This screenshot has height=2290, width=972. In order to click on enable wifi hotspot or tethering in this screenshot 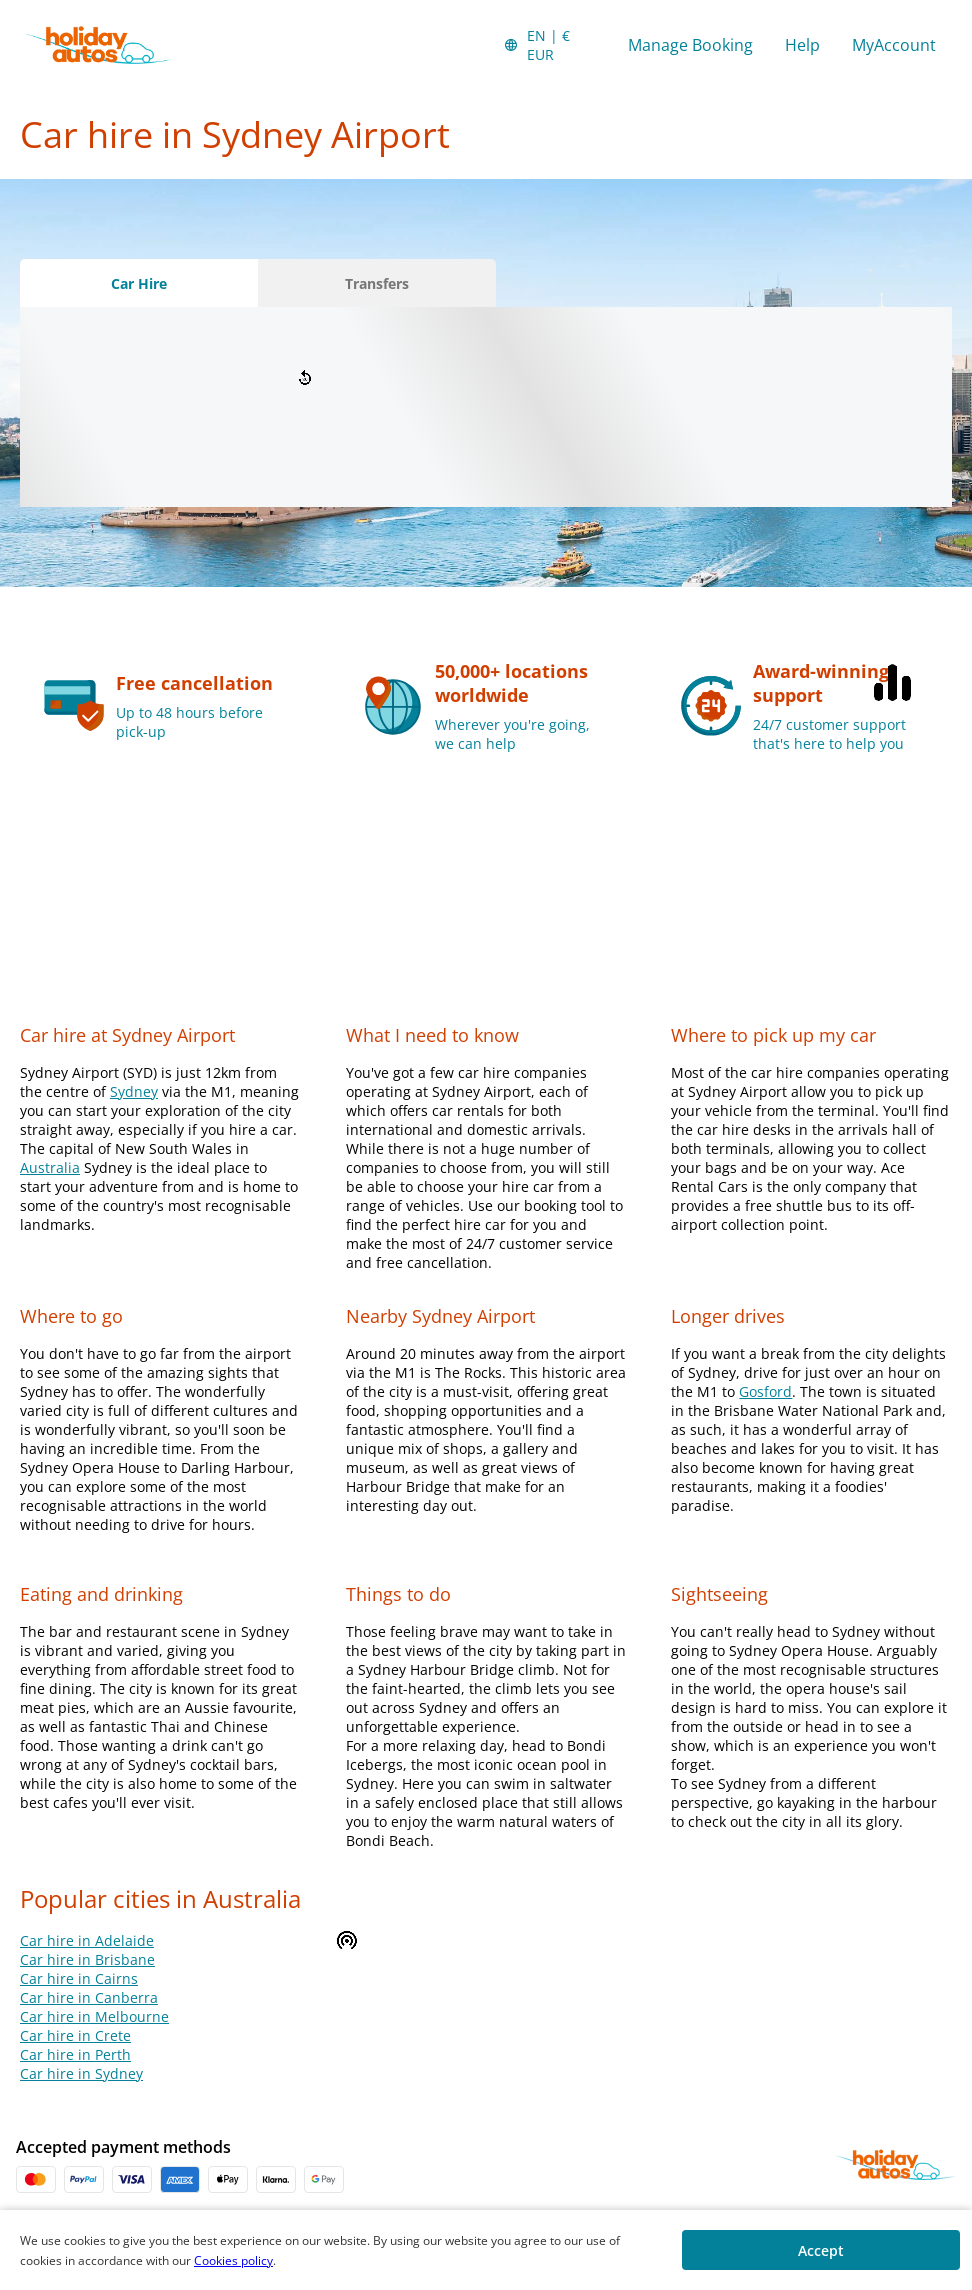, I will do `click(347, 1940)`.